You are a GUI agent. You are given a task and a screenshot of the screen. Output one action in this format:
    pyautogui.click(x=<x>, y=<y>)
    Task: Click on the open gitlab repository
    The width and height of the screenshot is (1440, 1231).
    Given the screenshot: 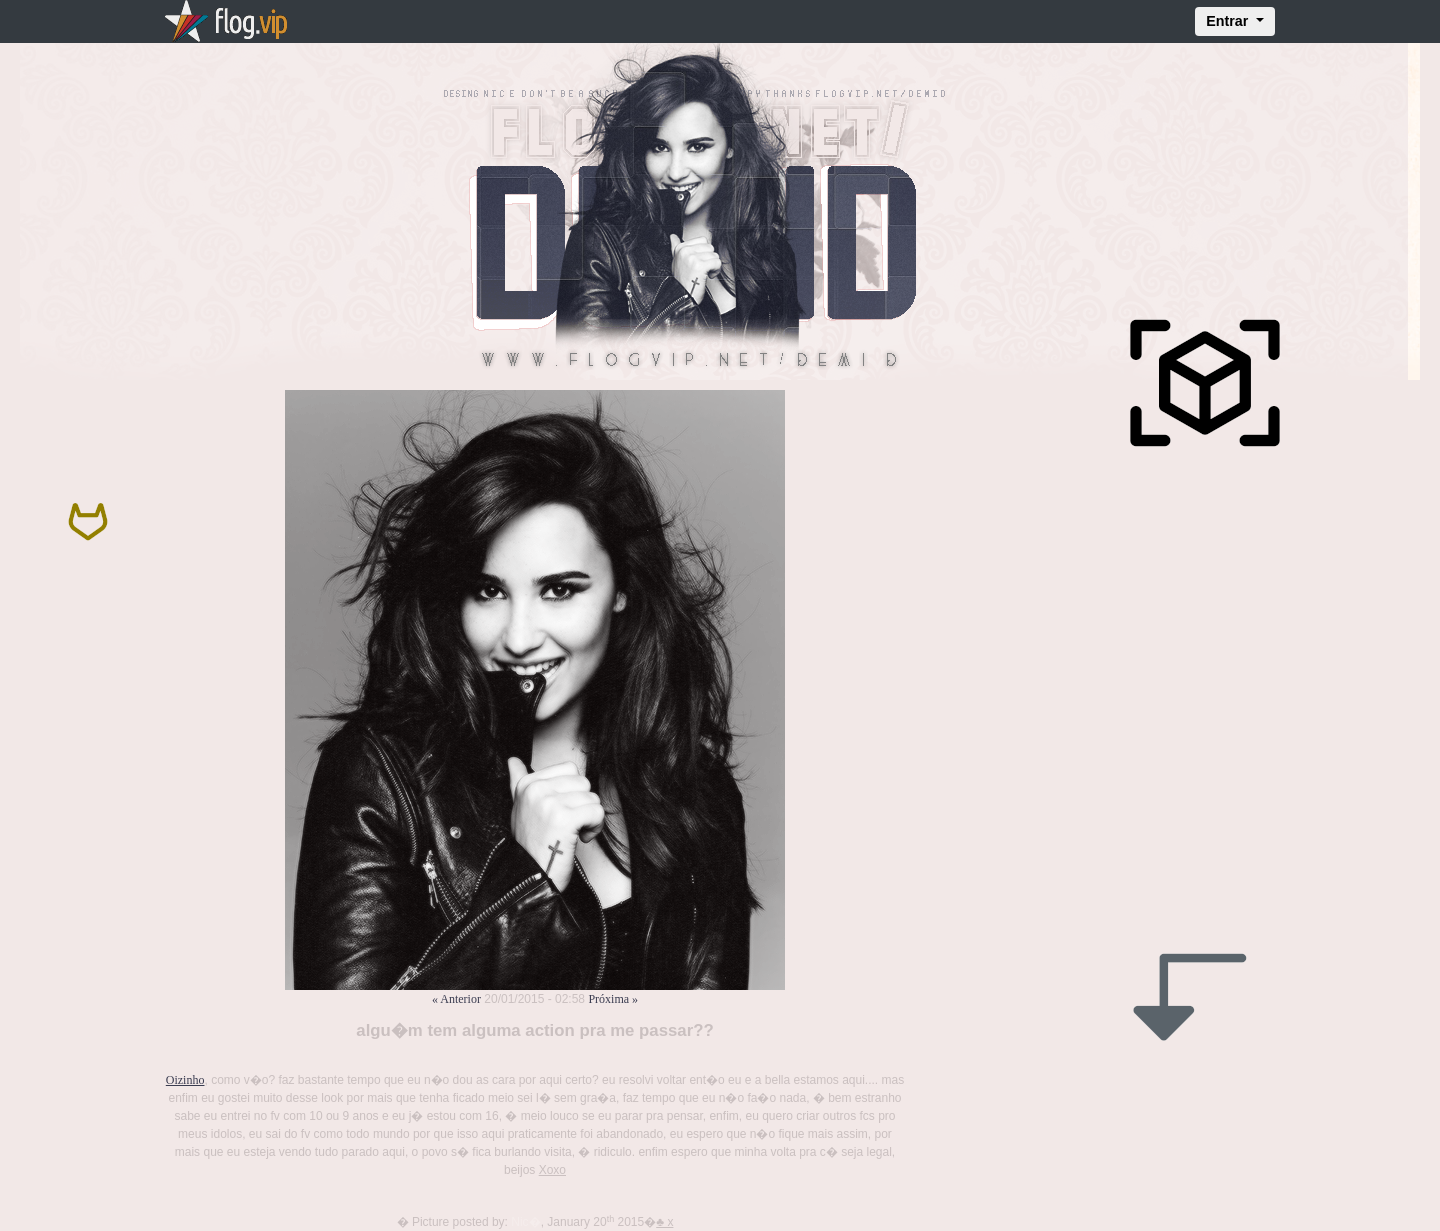 What is the action you would take?
    pyautogui.click(x=88, y=521)
    